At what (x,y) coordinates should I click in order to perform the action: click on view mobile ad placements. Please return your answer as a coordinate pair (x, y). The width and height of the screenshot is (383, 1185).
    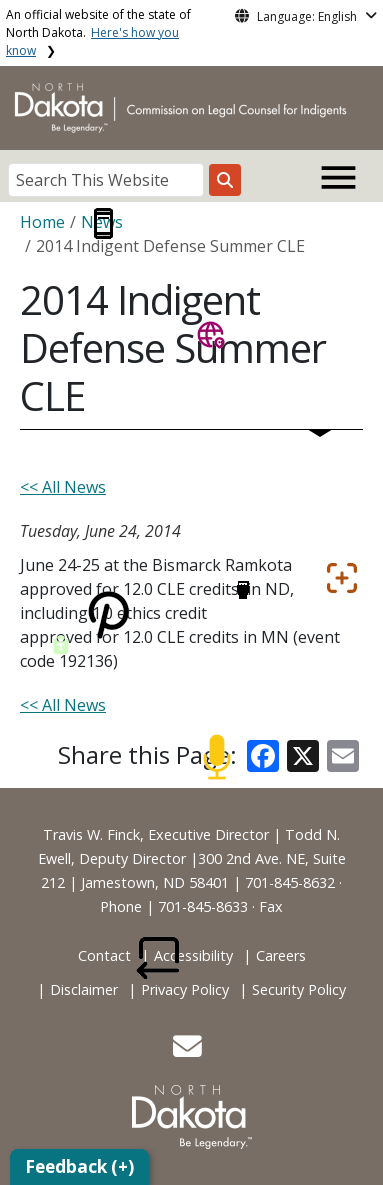
    Looking at the image, I should click on (103, 223).